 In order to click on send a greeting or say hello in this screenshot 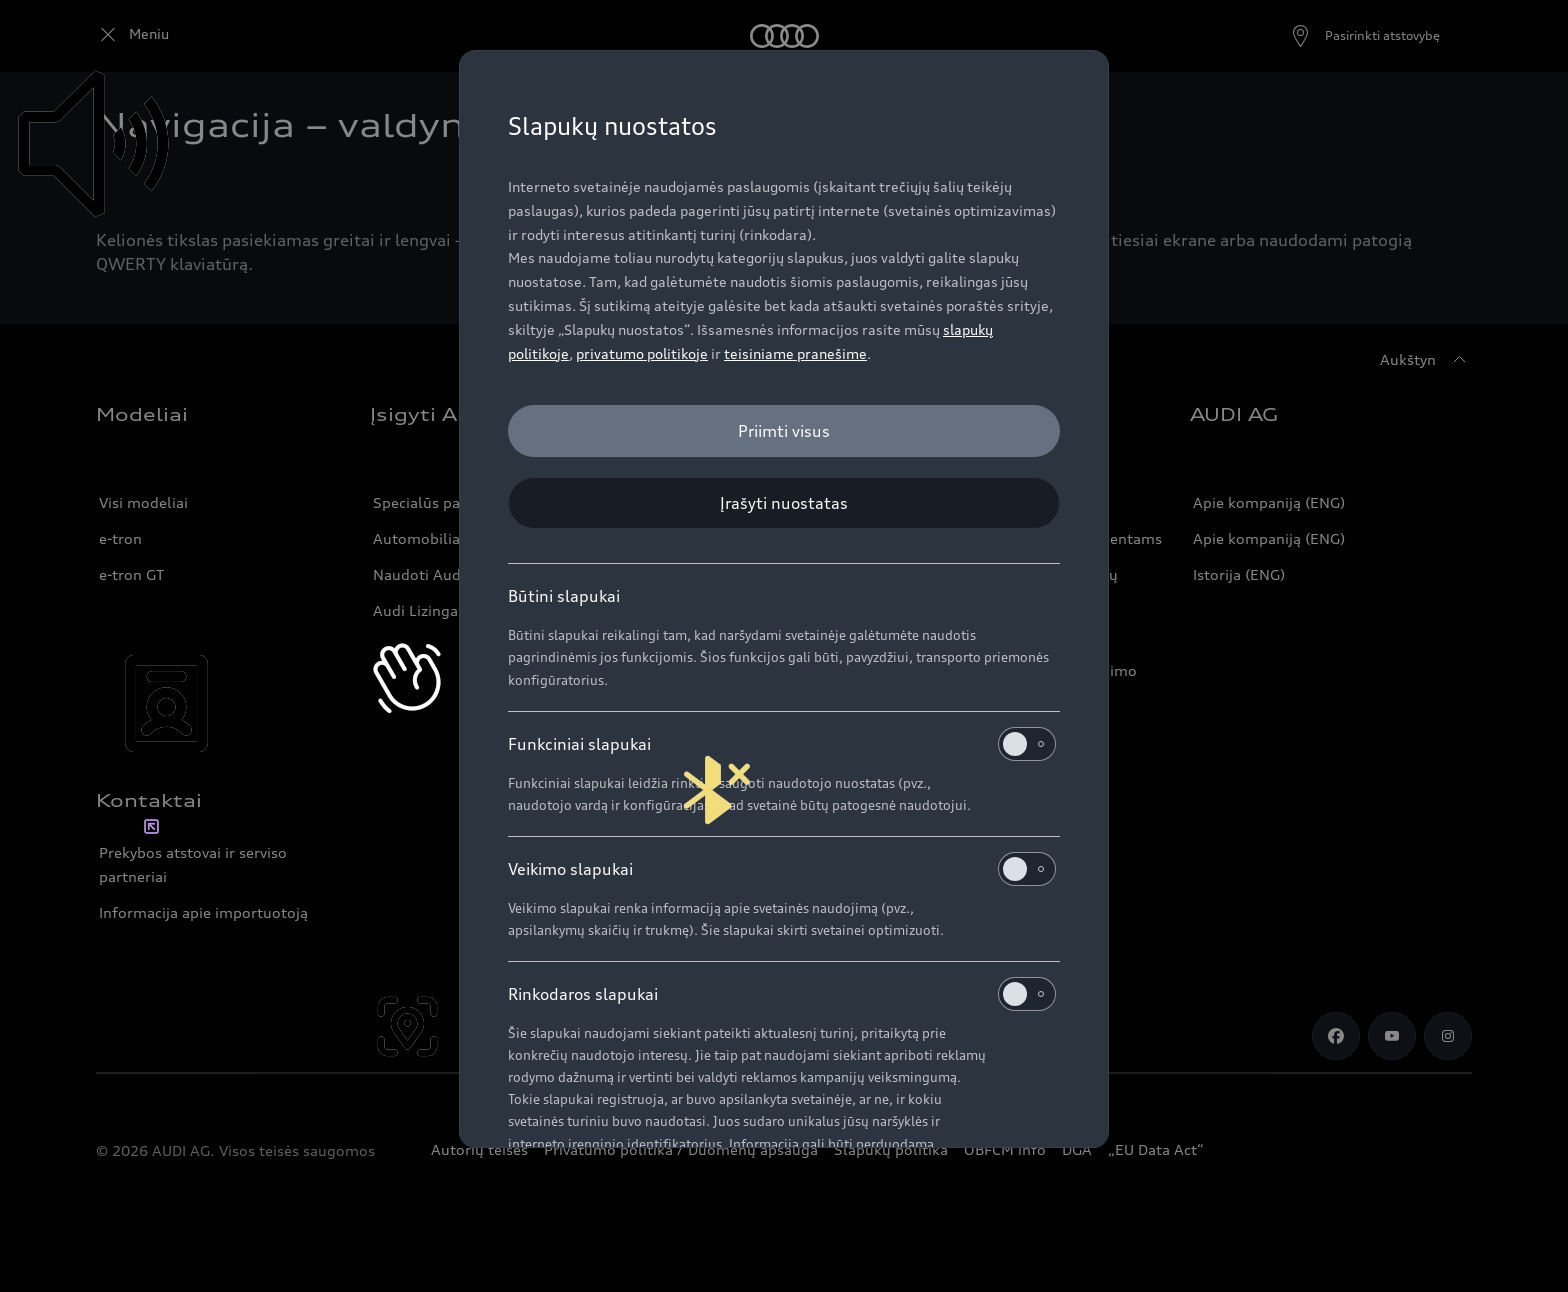, I will do `click(407, 677)`.